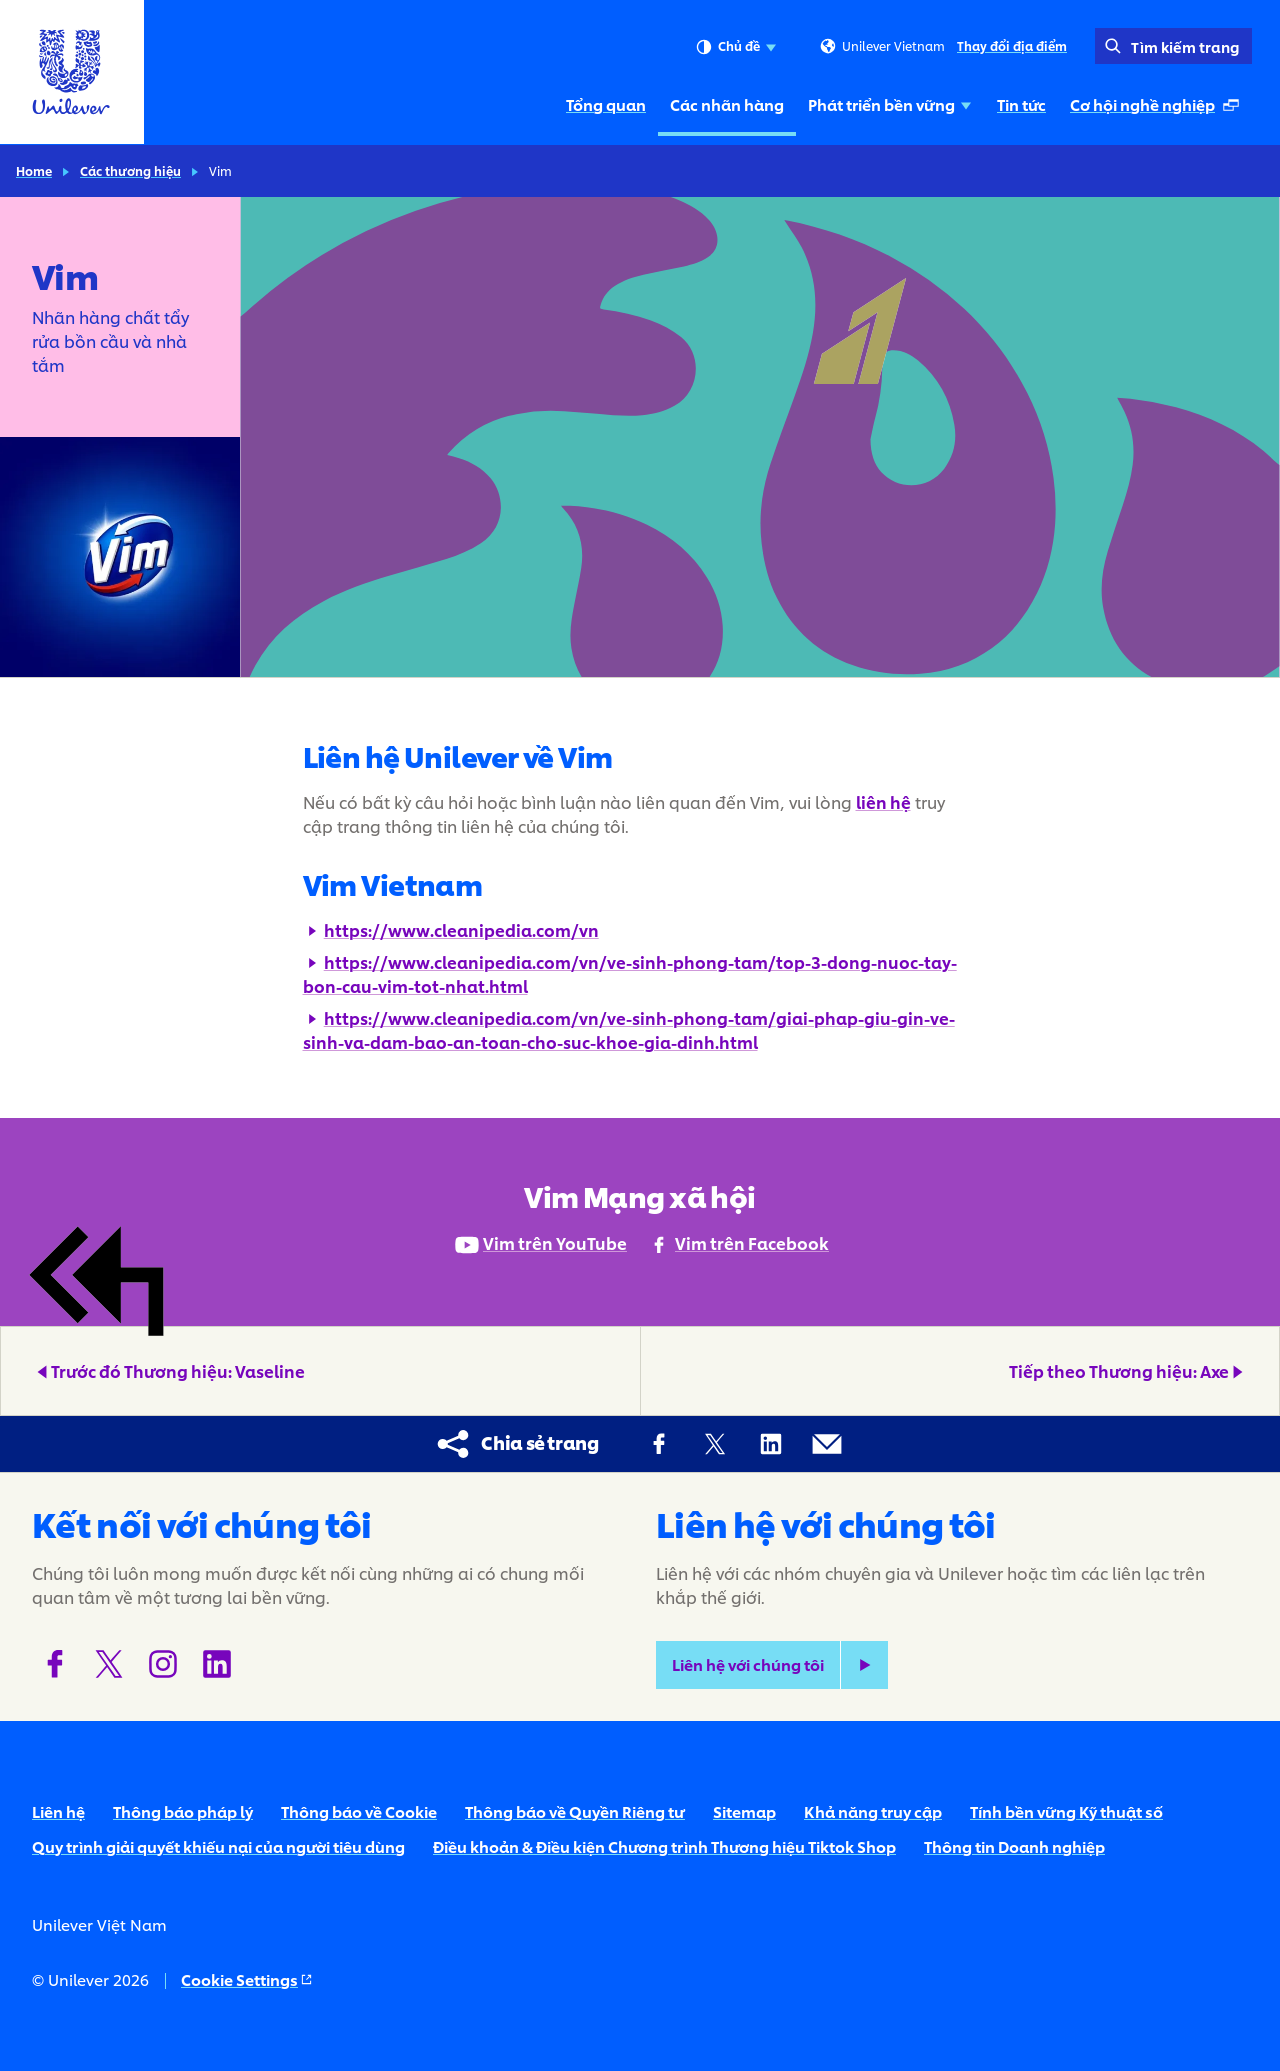 The height and width of the screenshot is (2071, 1280). What do you see at coordinates (860, 331) in the screenshot?
I see `razorpay payment gateway logo` at bounding box center [860, 331].